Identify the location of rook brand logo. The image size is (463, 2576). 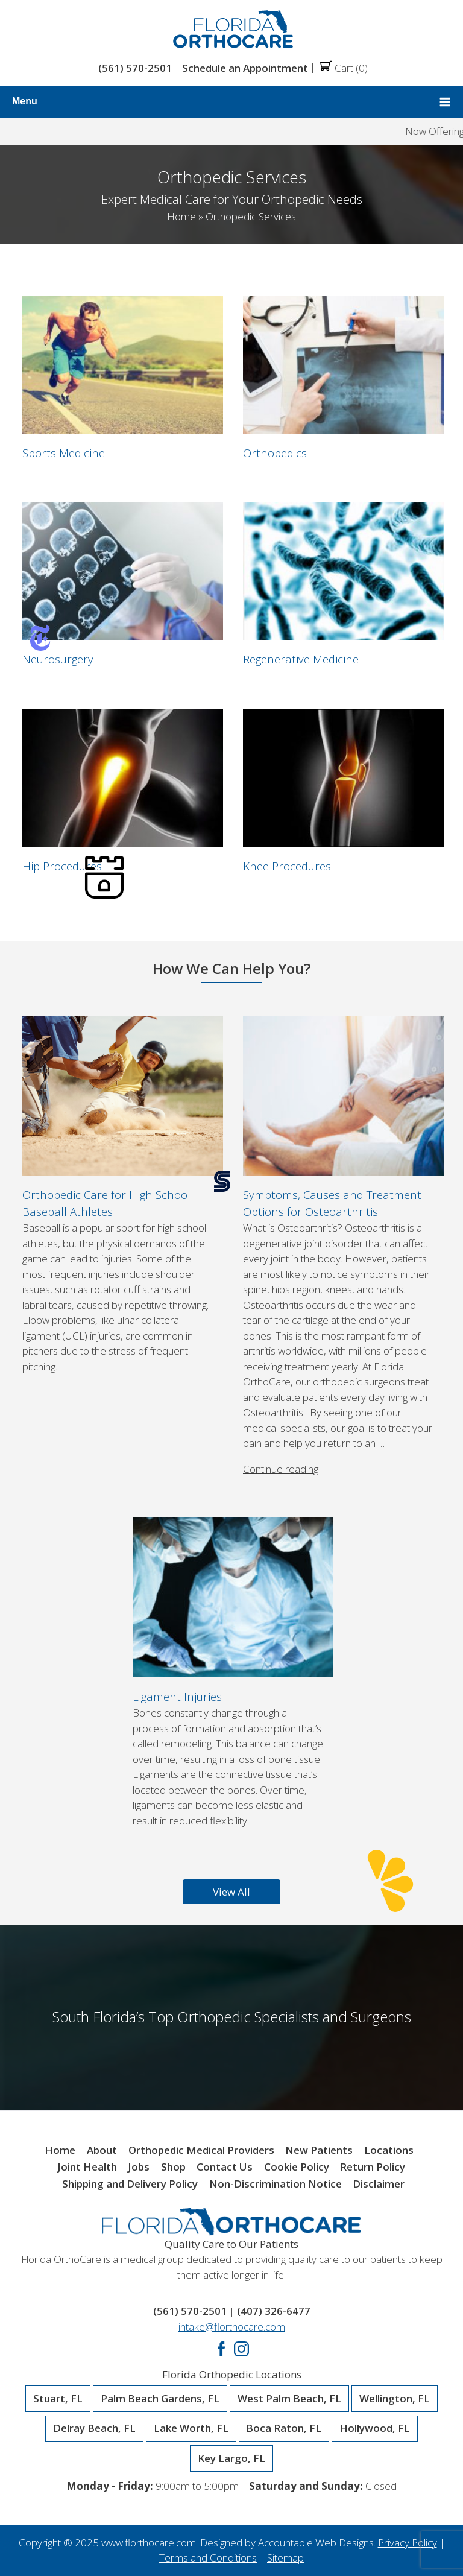
(104, 878).